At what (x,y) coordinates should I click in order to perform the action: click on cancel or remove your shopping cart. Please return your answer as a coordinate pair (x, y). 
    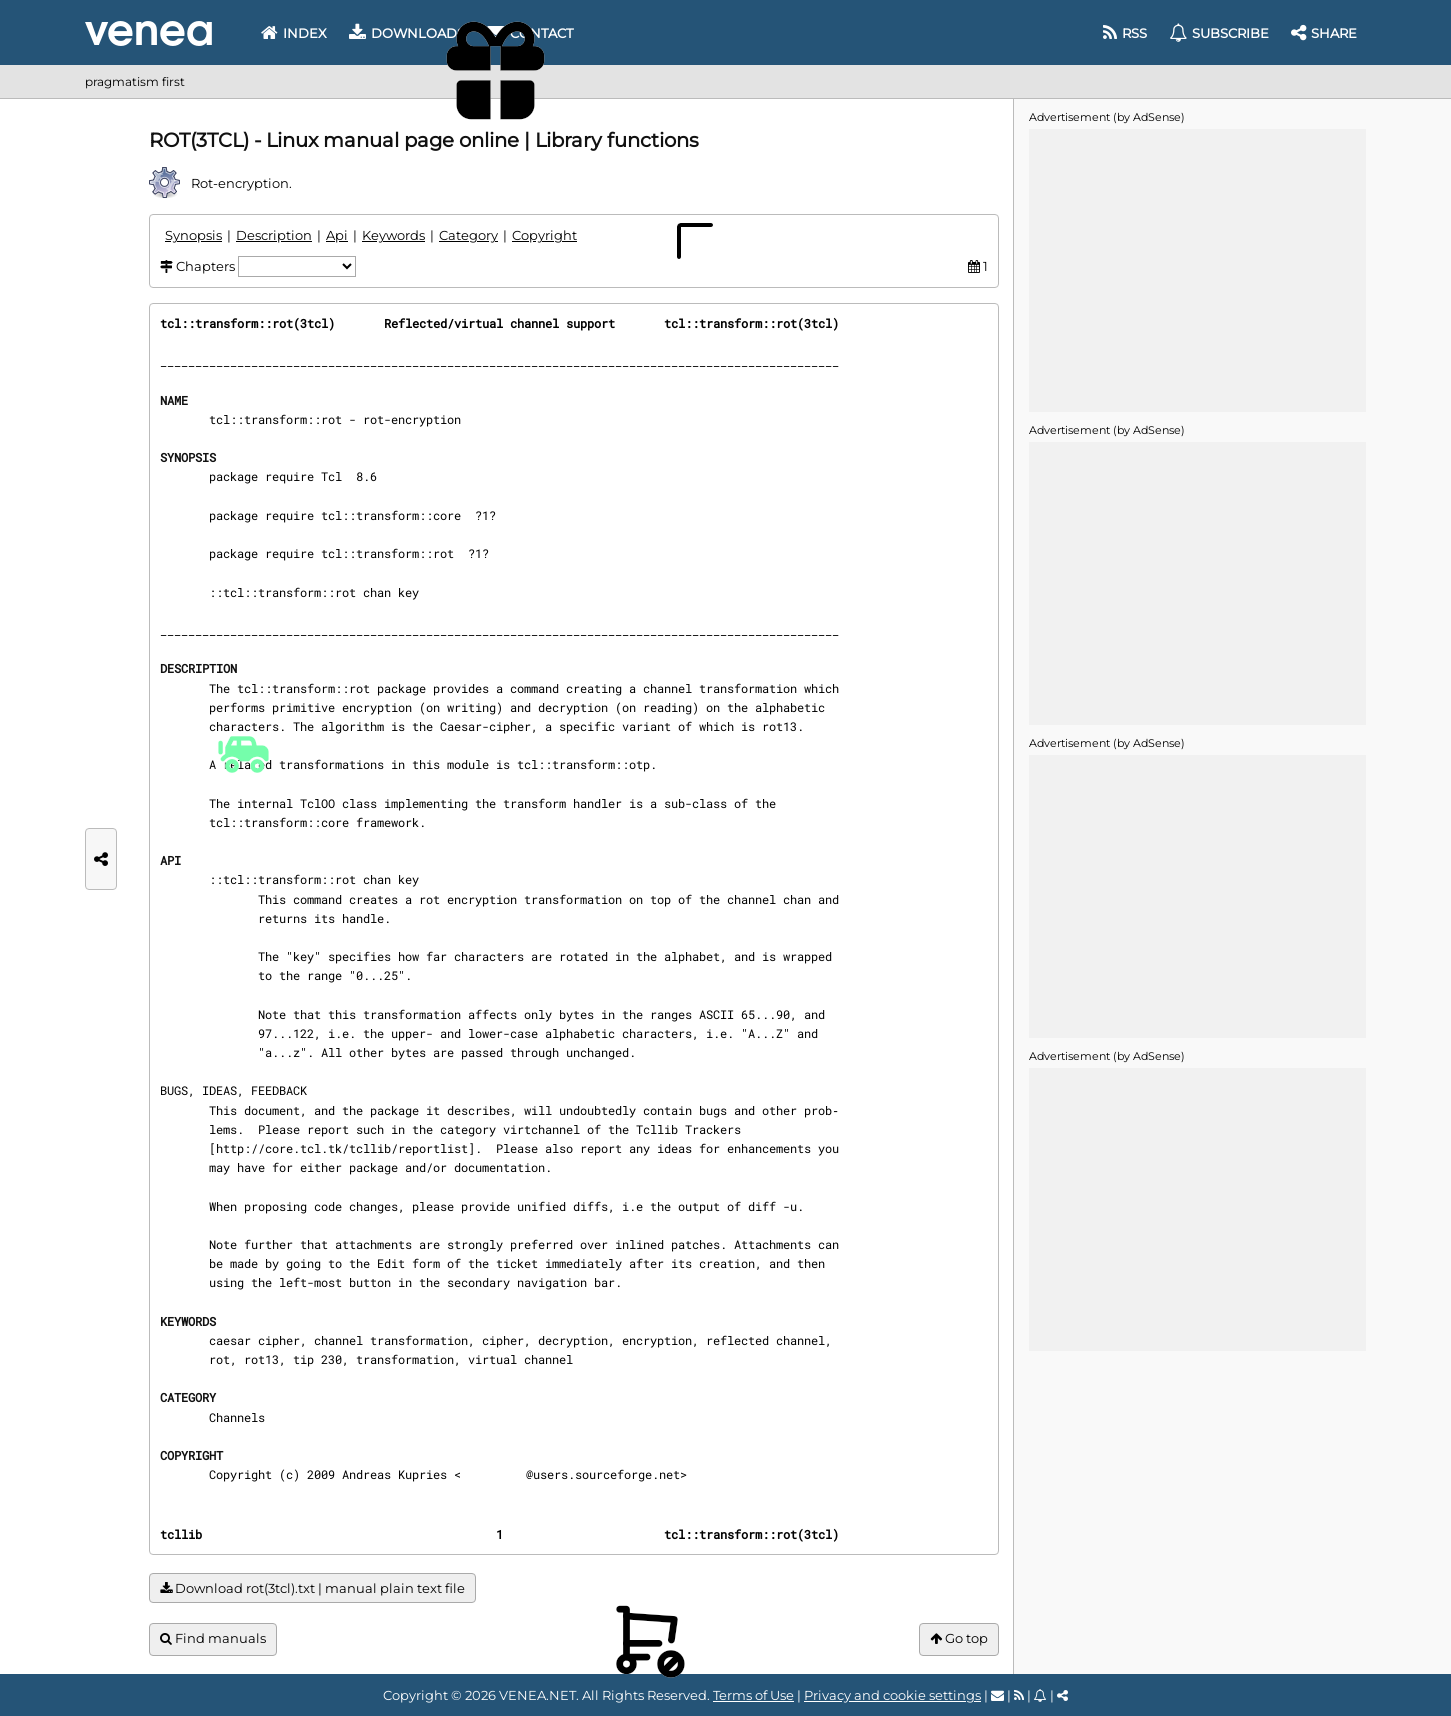
    Looking at the image, I should click on (647, 1640).